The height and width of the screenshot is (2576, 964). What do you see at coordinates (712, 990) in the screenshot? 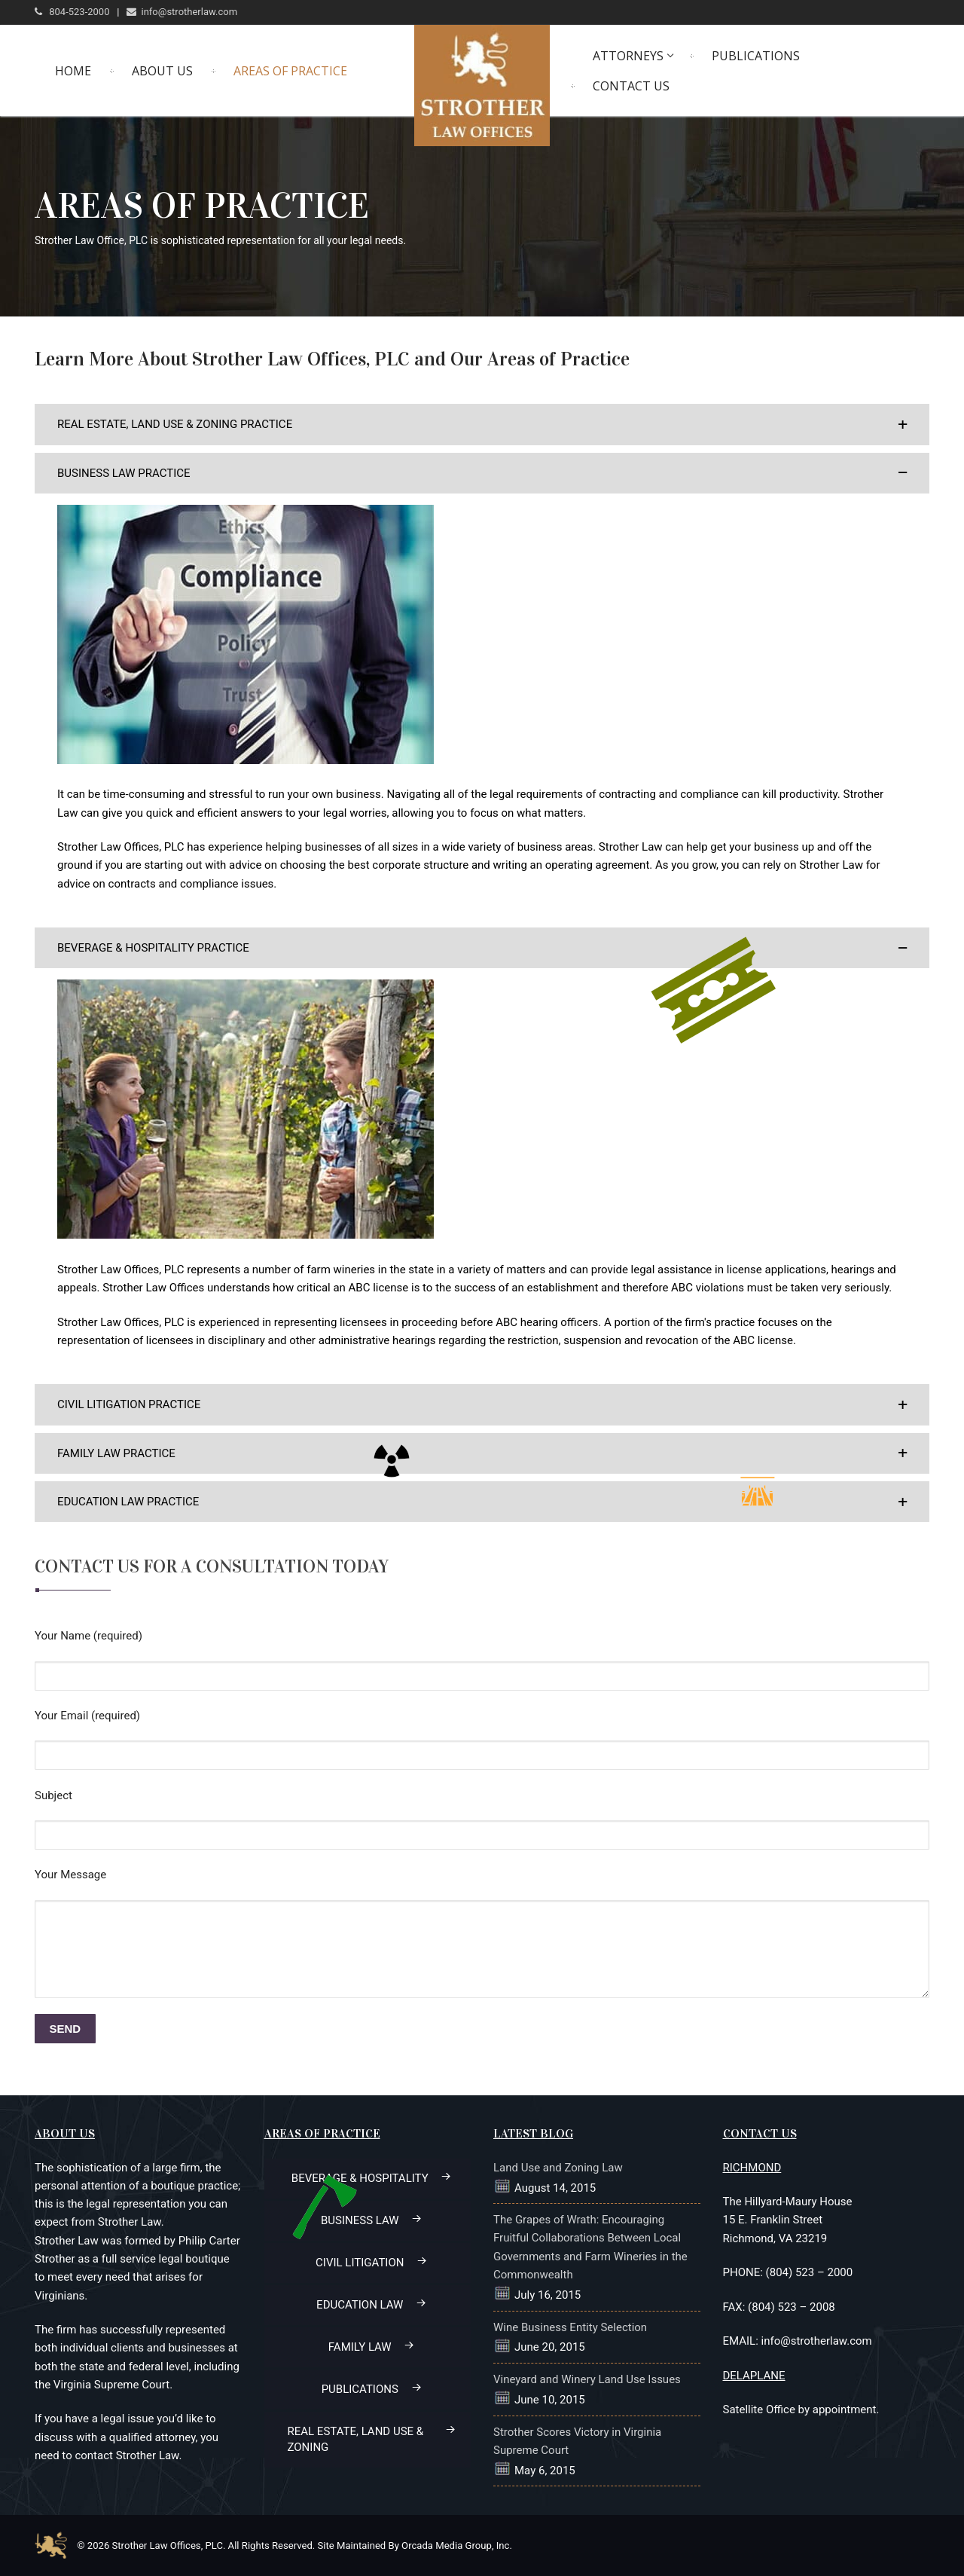
I see `razor blade tool or cutting implement` at bounding box center [712, 990].